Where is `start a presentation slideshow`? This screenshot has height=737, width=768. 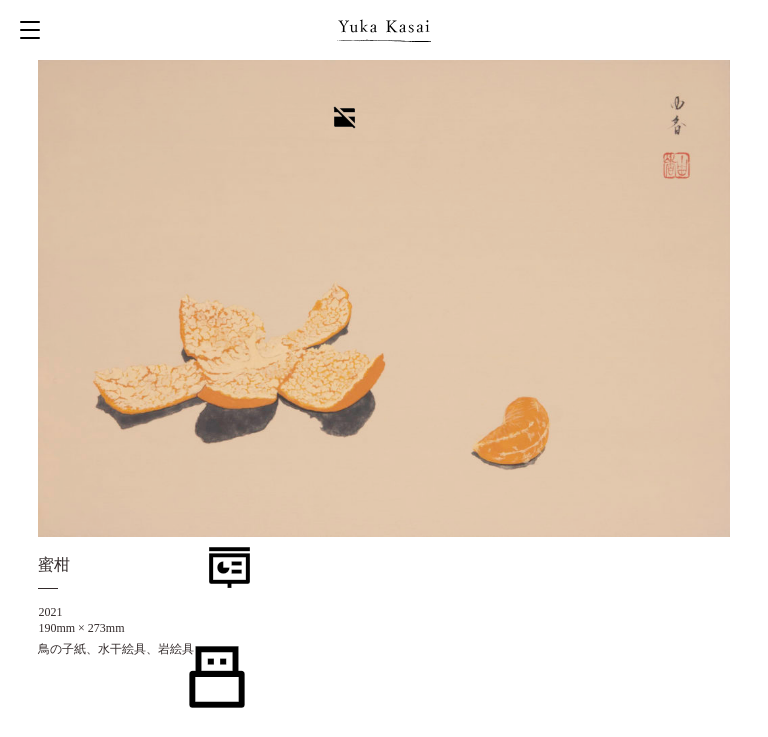
start a presentation slideshow is located at coordinates (229, 565).